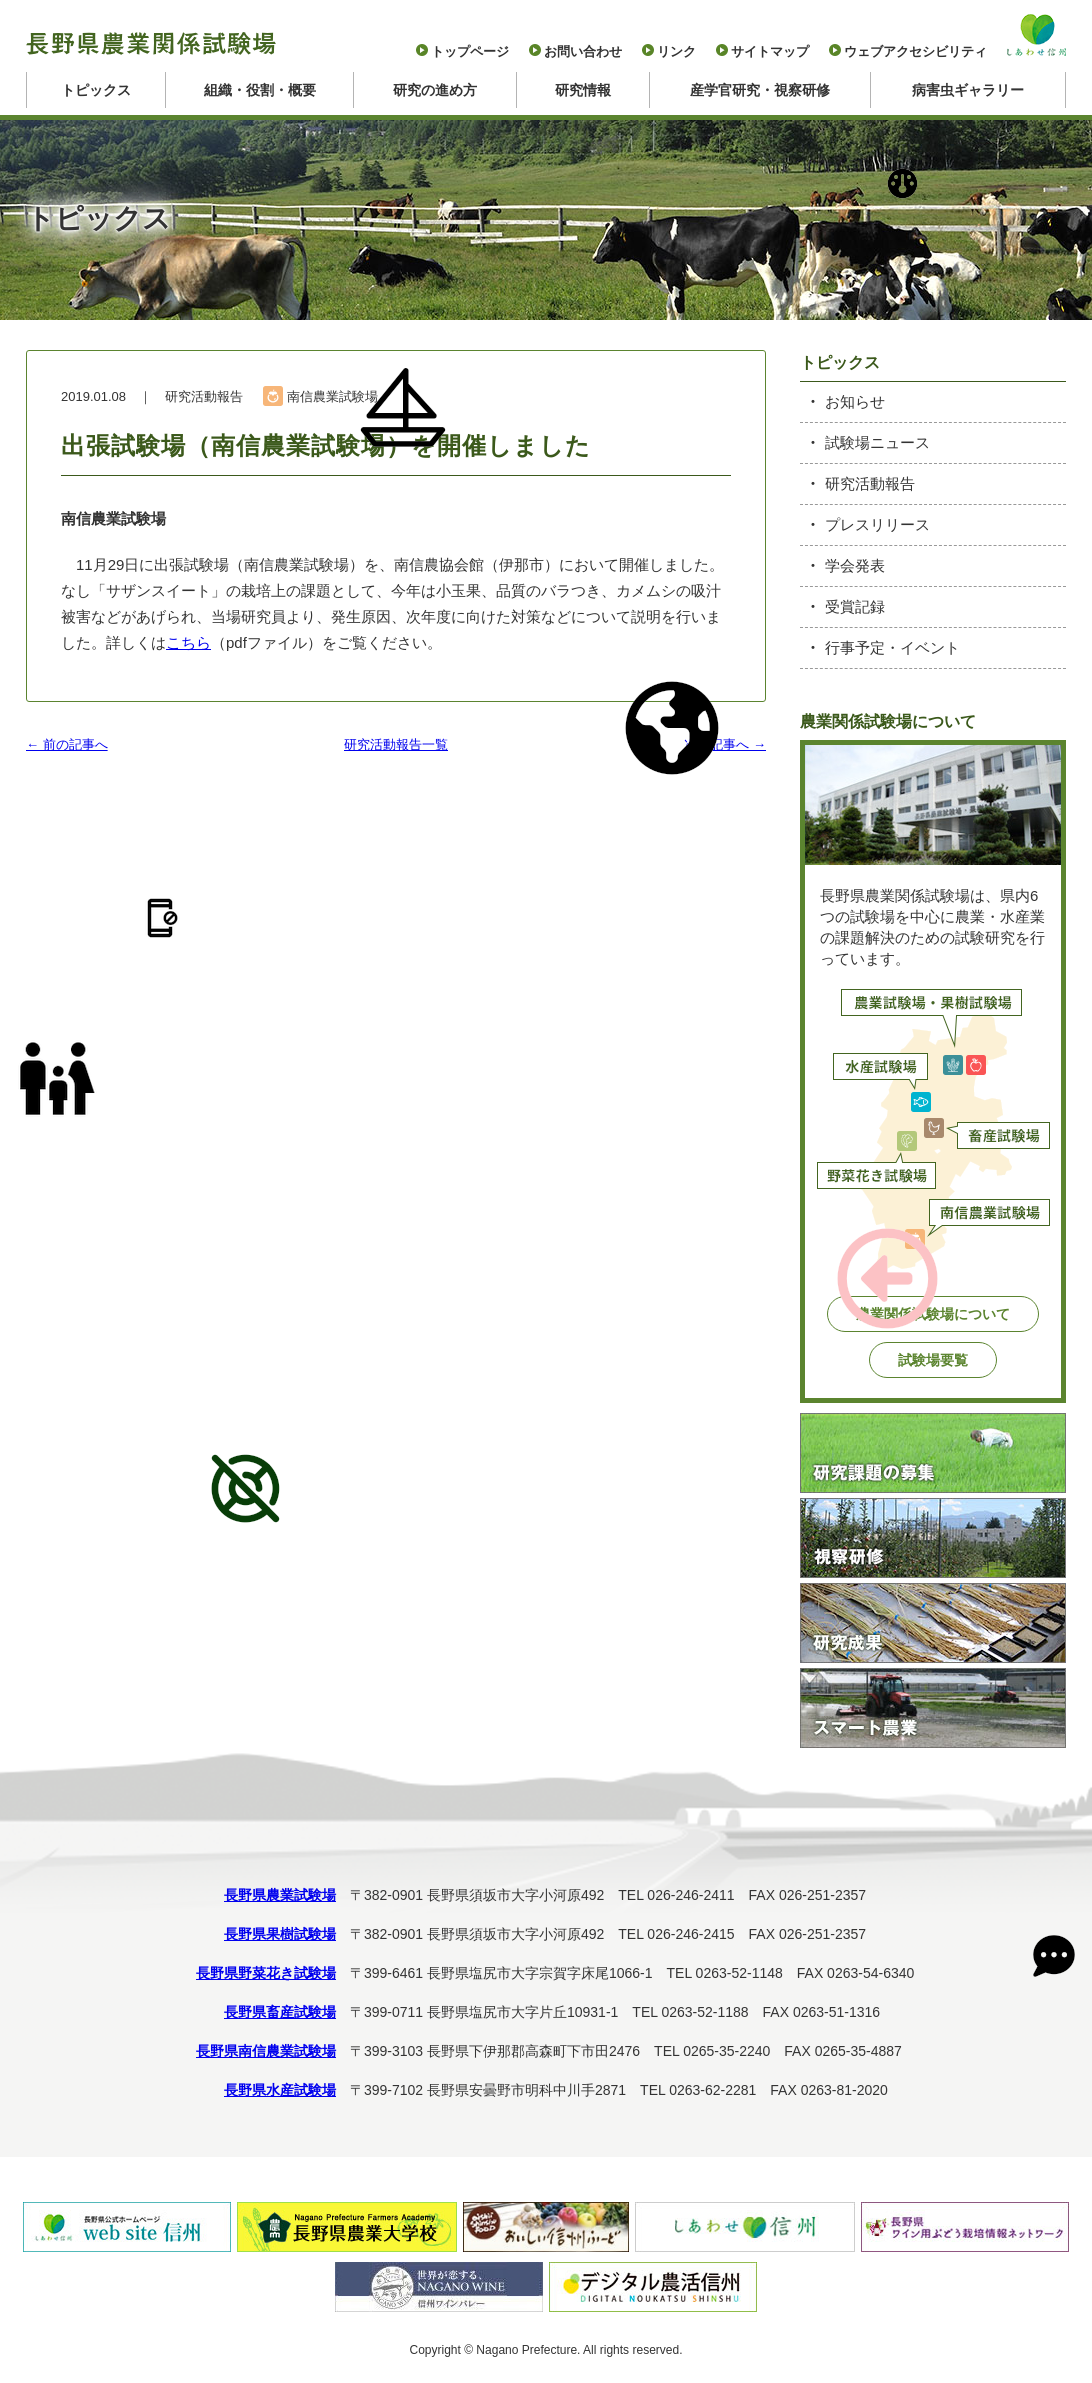  What do you see at coordinates (160, 918) in the screenshot?
I see `block or restrict an app` at bounding box center [160, 918].